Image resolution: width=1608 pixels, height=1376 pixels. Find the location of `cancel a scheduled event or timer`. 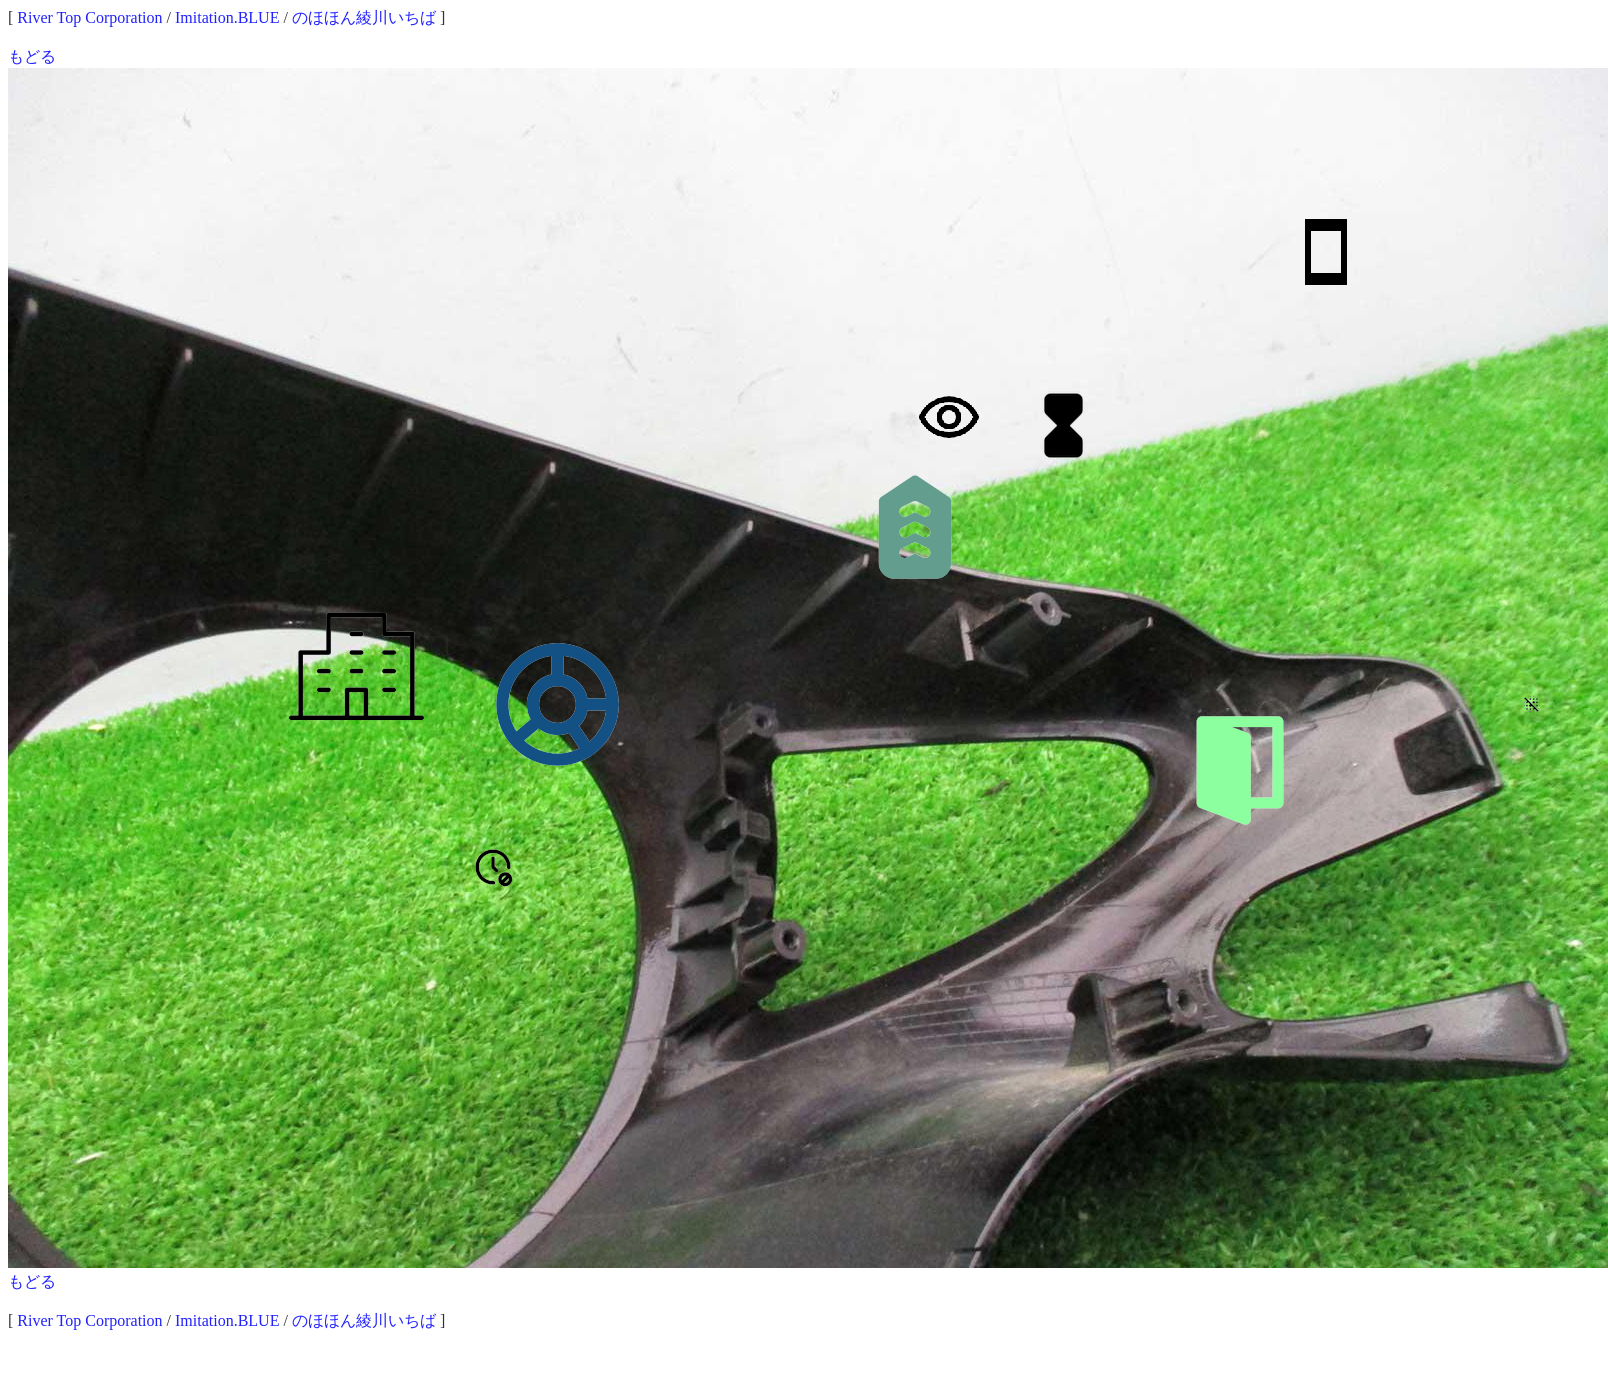

cancel a scheduled event or timer is located at coordinates (493, 867).